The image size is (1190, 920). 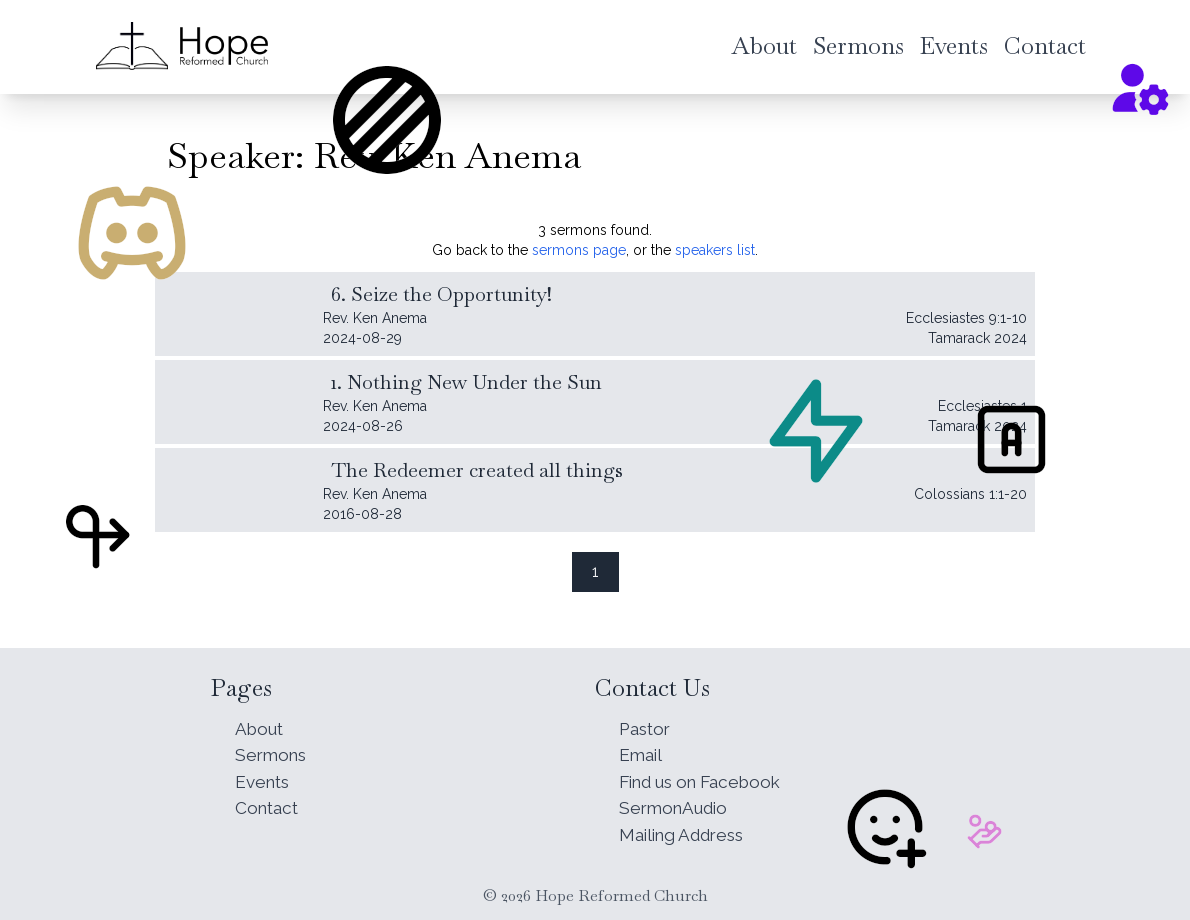 I want to click on supabase logo - open source database platform, so click(x=816, y=431).